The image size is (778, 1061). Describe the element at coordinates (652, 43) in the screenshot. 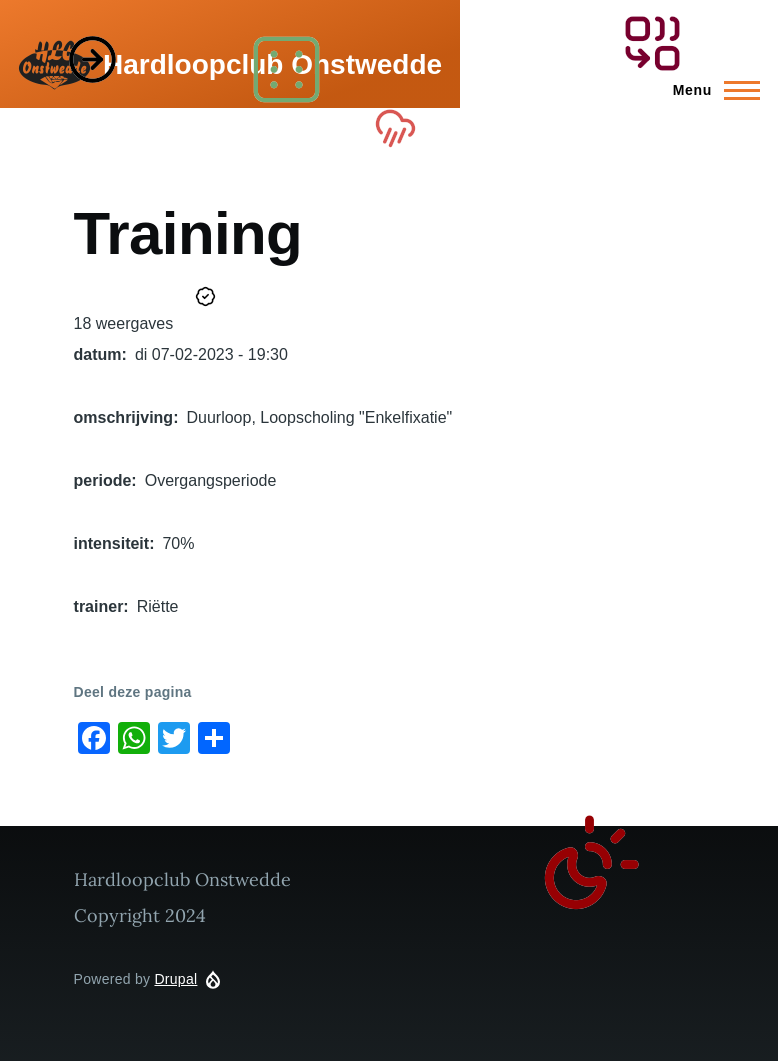

I see `merge or combine selected items` at that location.